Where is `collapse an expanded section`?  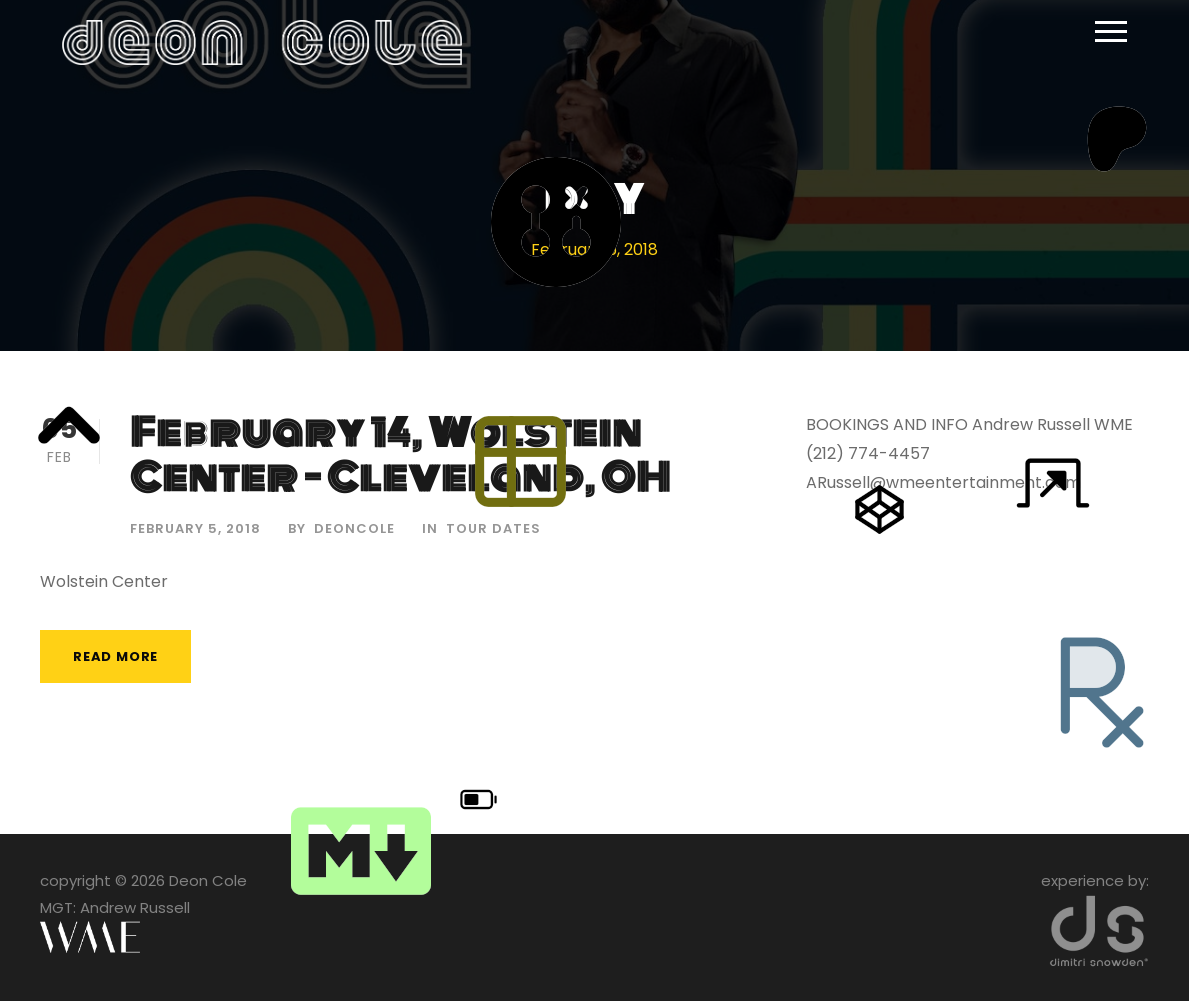 collapse an expanded section is located at coordinates (69, 422).